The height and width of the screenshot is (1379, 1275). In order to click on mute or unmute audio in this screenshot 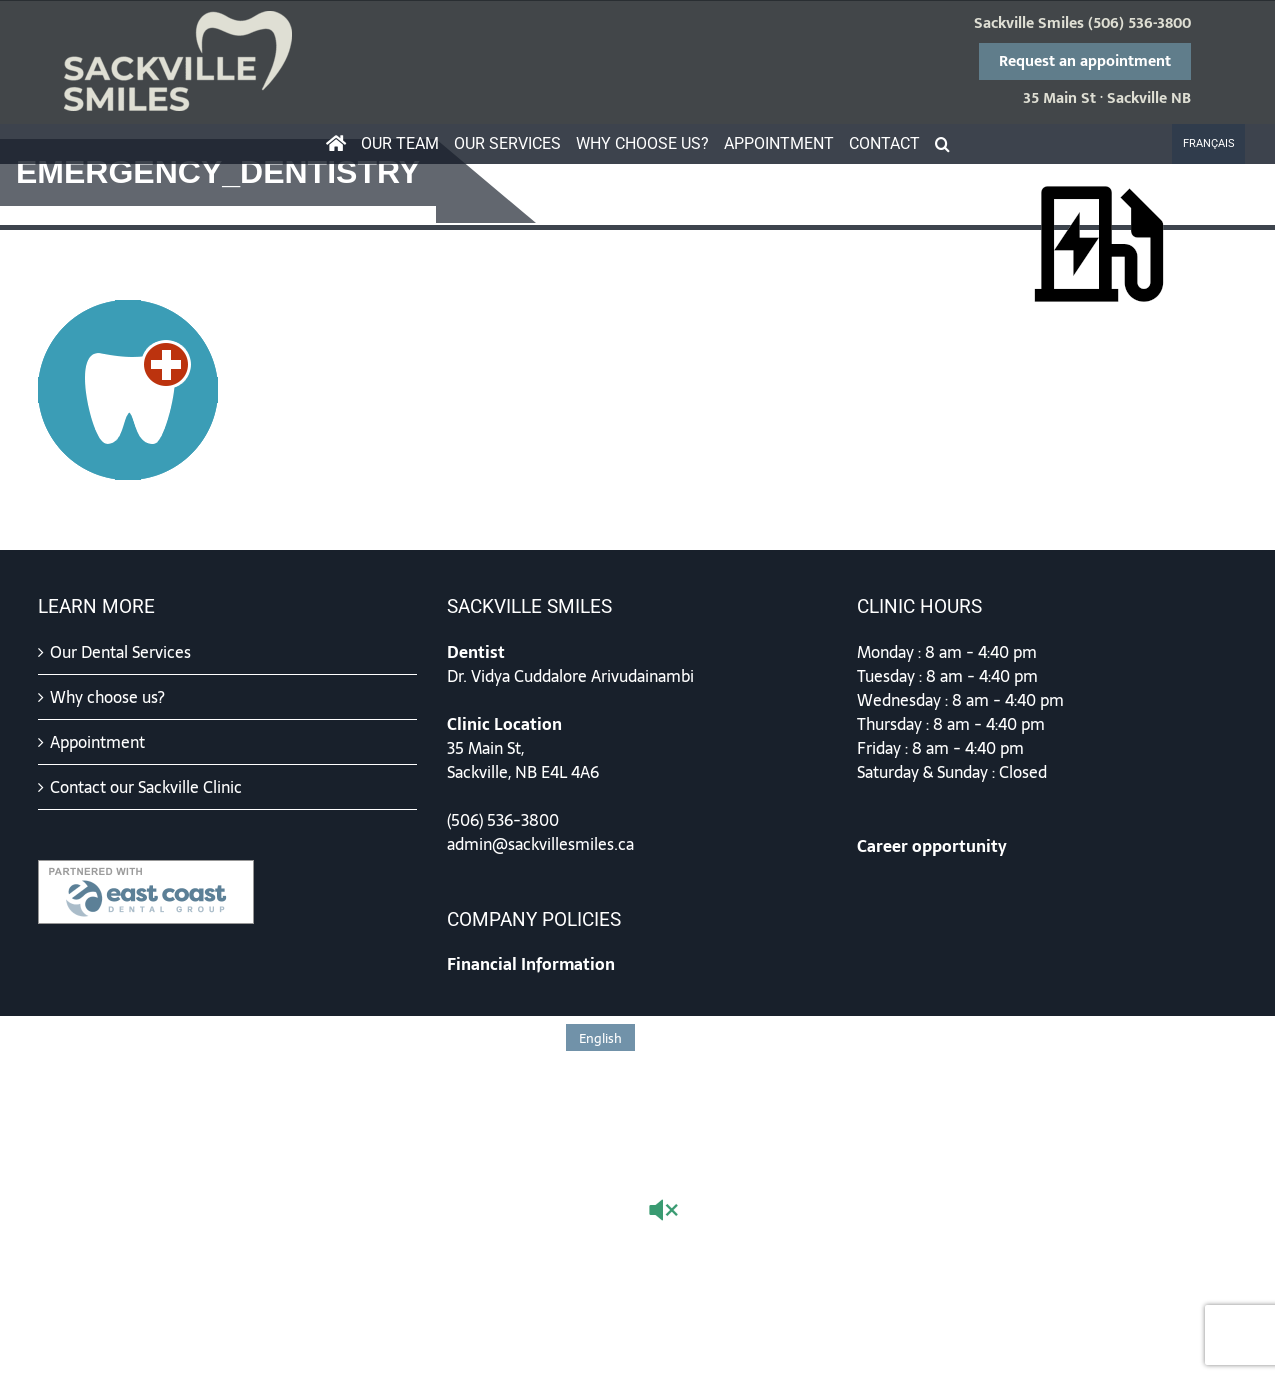, I will do `click(663, 1210)`.